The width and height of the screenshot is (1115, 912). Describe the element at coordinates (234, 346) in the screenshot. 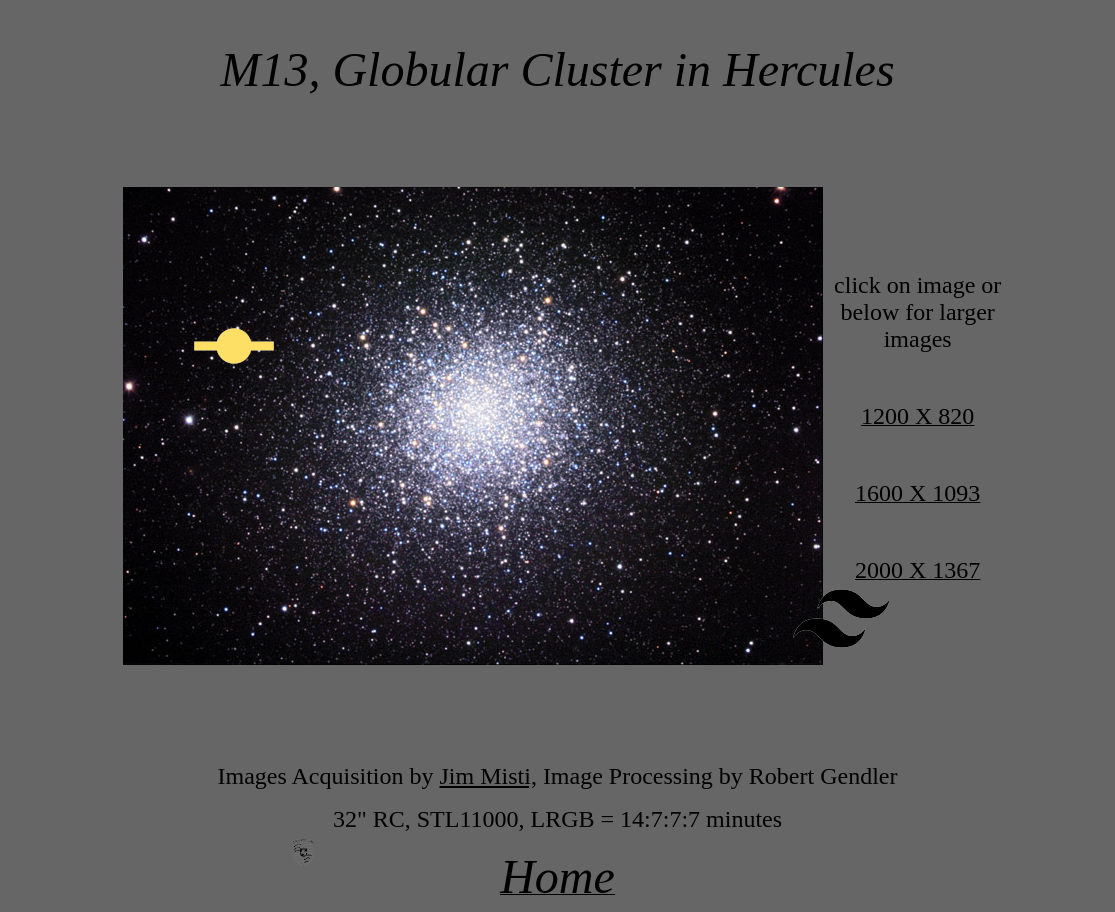

I see `view commit details in version control` at that location.